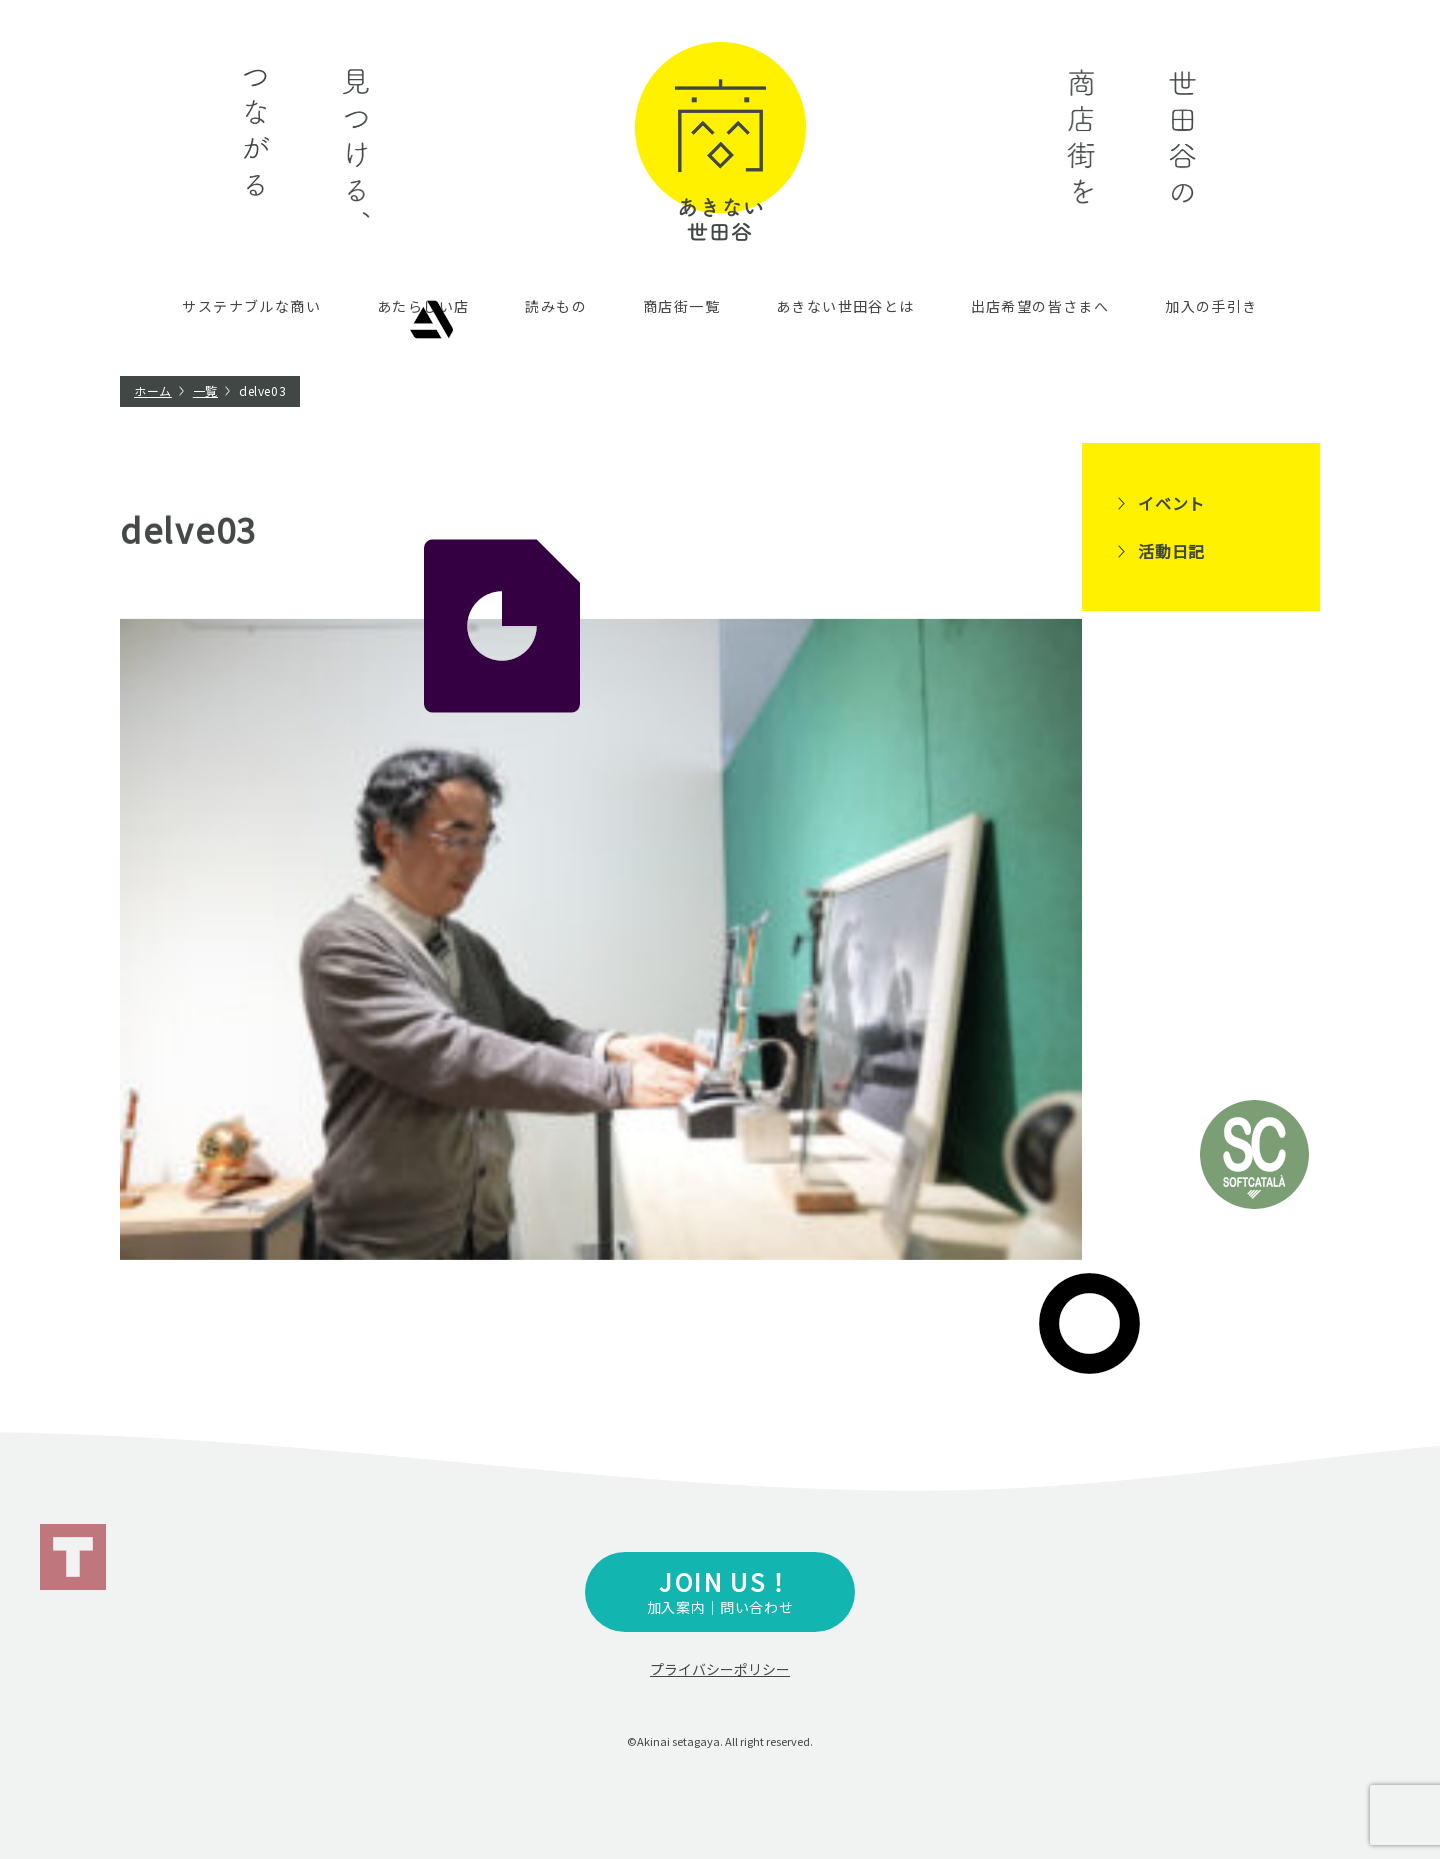  I want to click on view file analytics or chart report, so click(502, 626).